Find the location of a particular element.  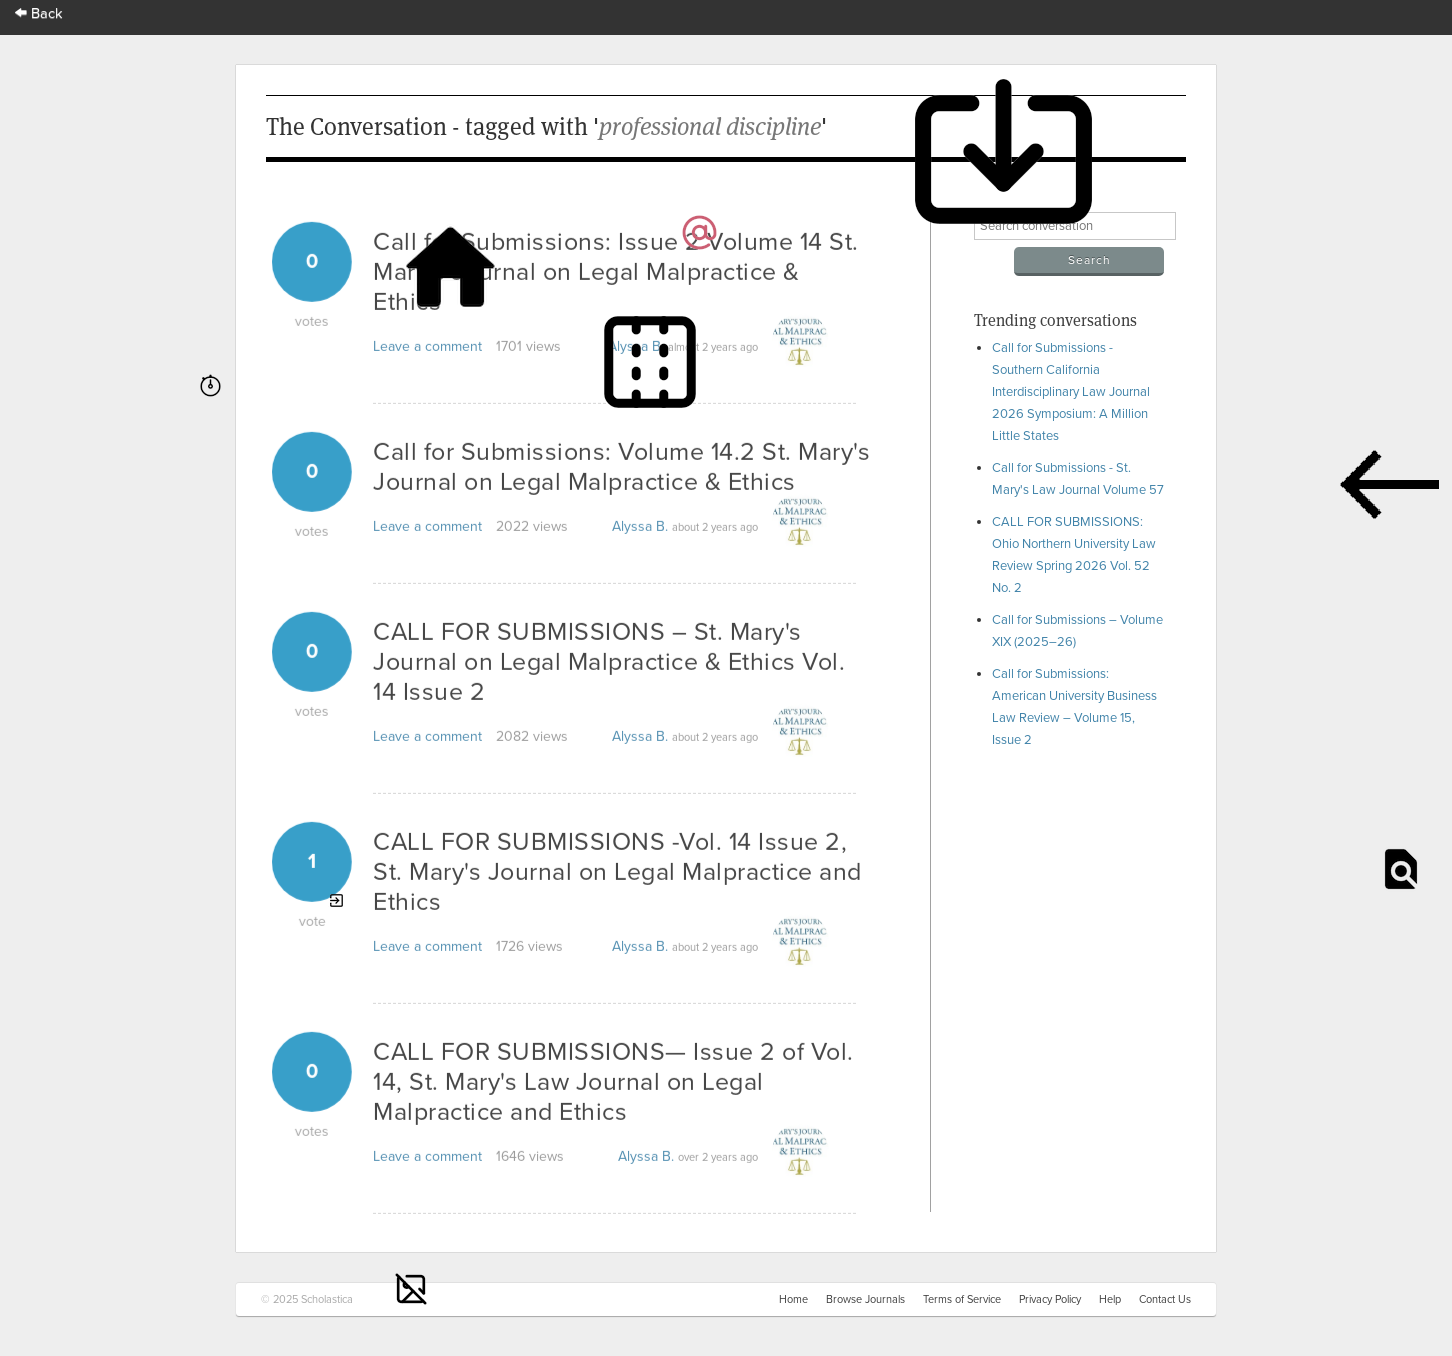

search within the current document is located at coordinates (1401, 869).